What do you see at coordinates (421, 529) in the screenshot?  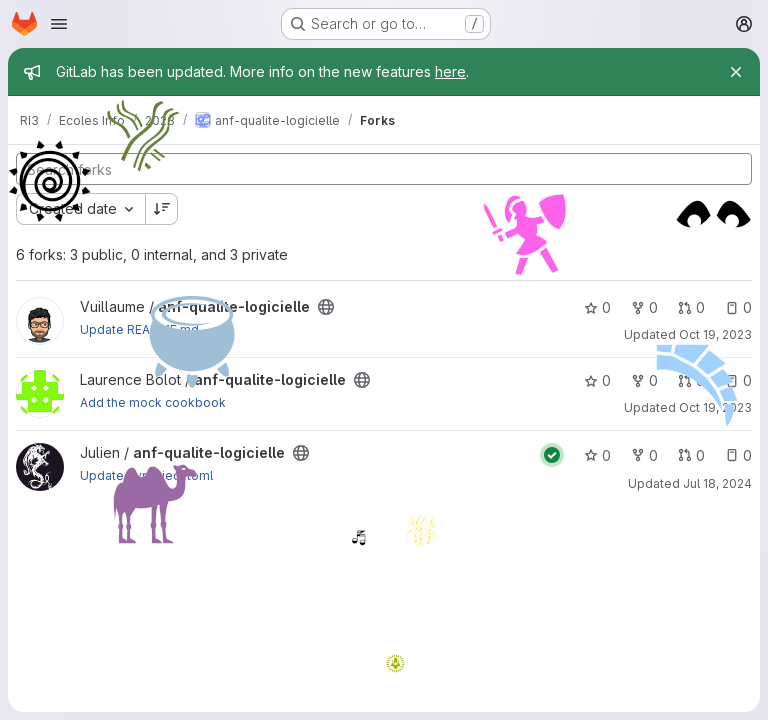 I see `indicates sugar cane crop or ingredient` at bounding box center [421, 529].